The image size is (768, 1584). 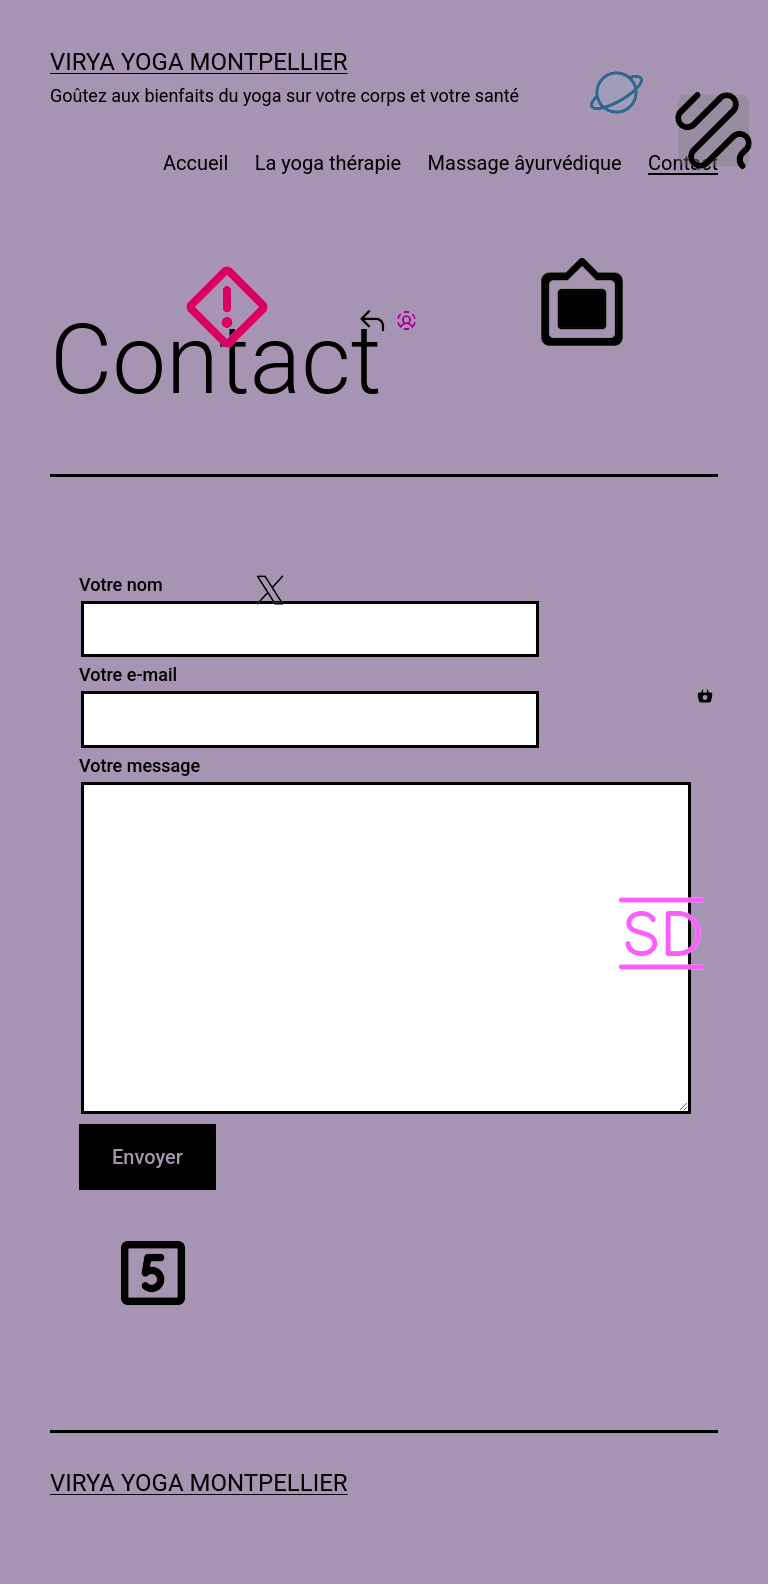 I want to click on switch to standard definition video quality, so click(x=661, y=933).